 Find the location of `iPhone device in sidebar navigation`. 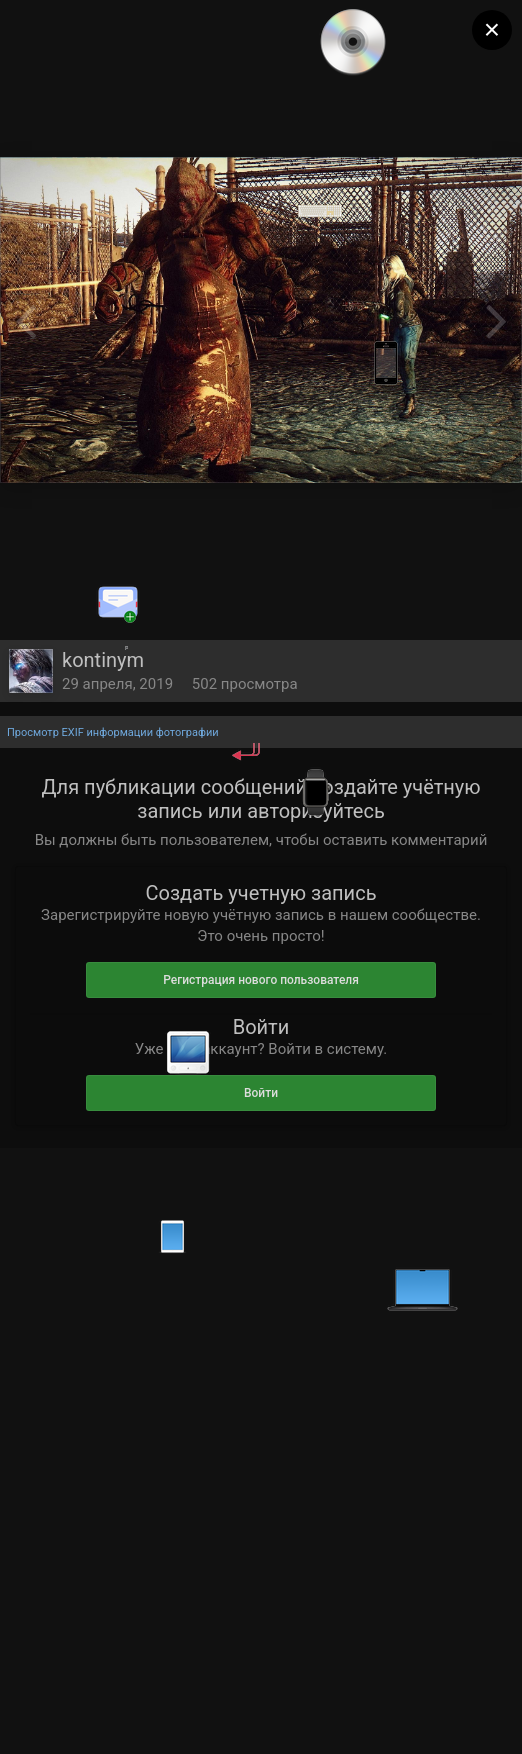

iPhone device in sidebar navigation is located at coordinates (386, 363).